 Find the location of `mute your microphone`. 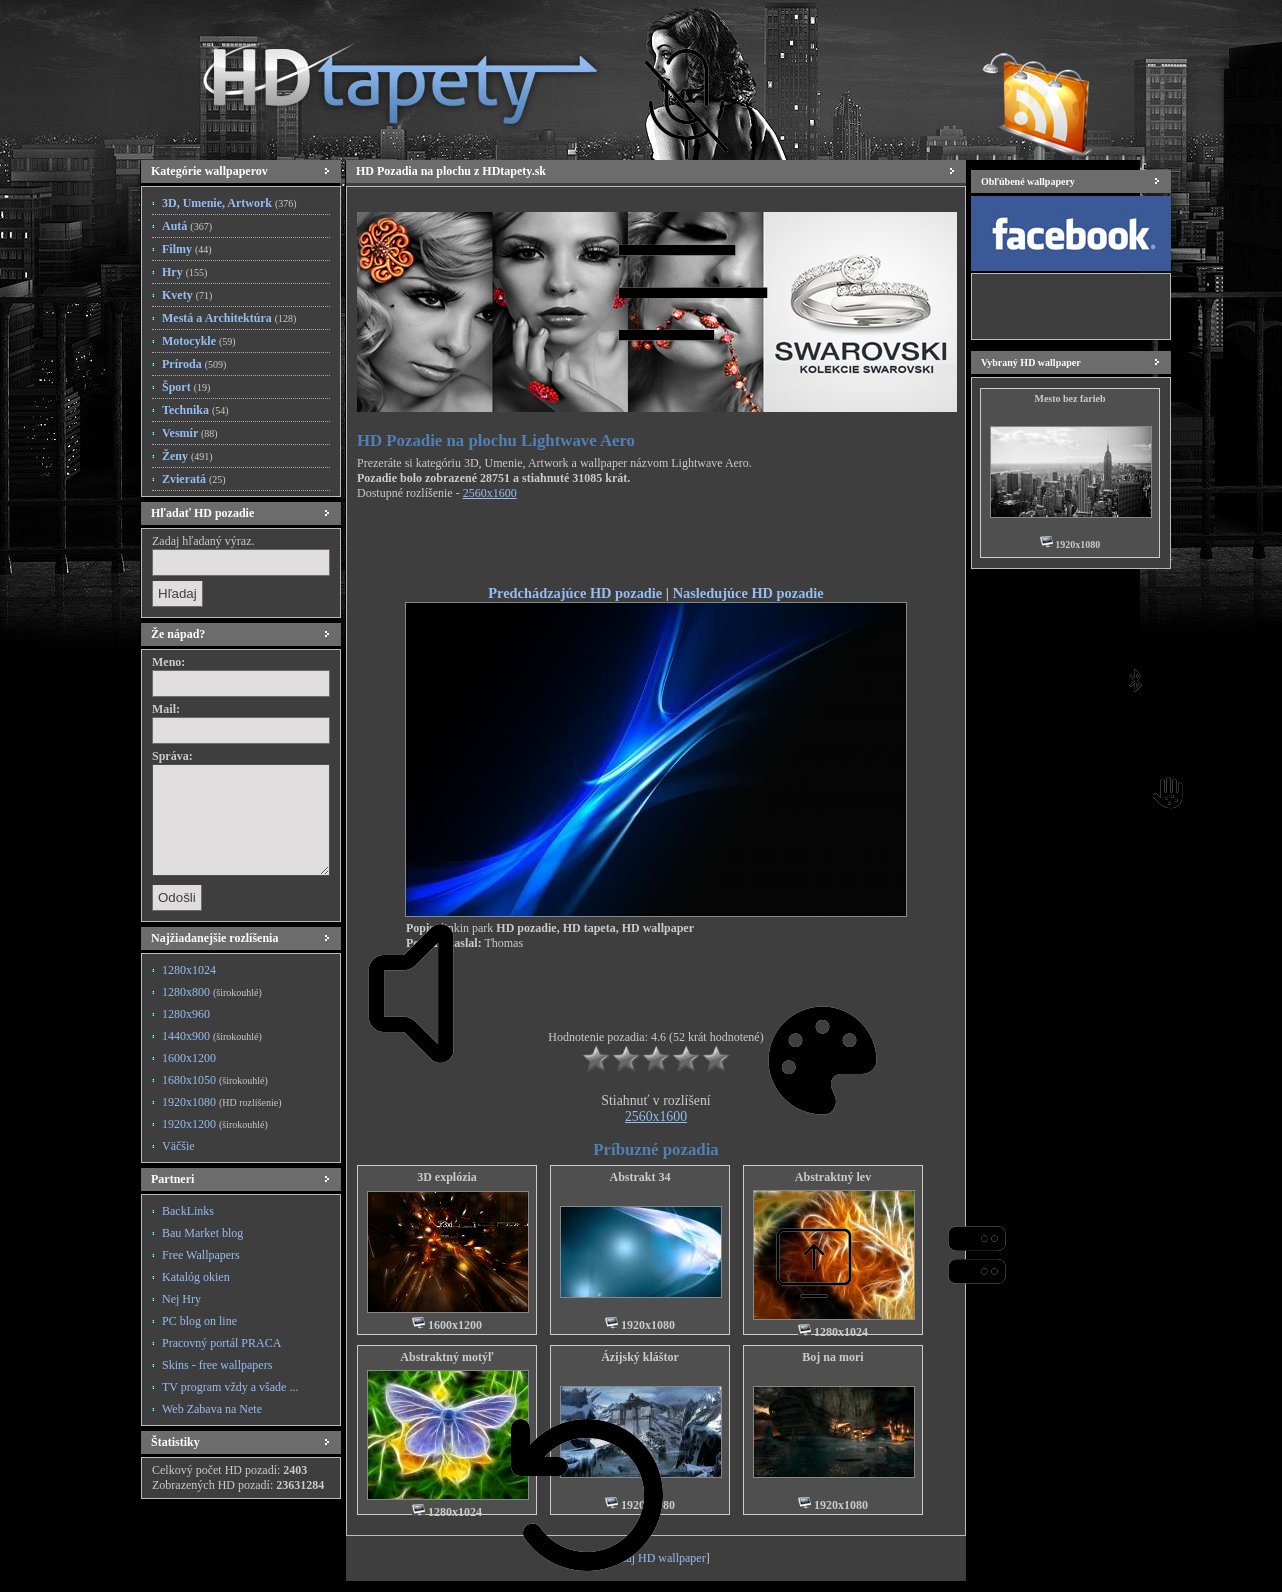

mute your microphone is located at coordinates (686, 102).